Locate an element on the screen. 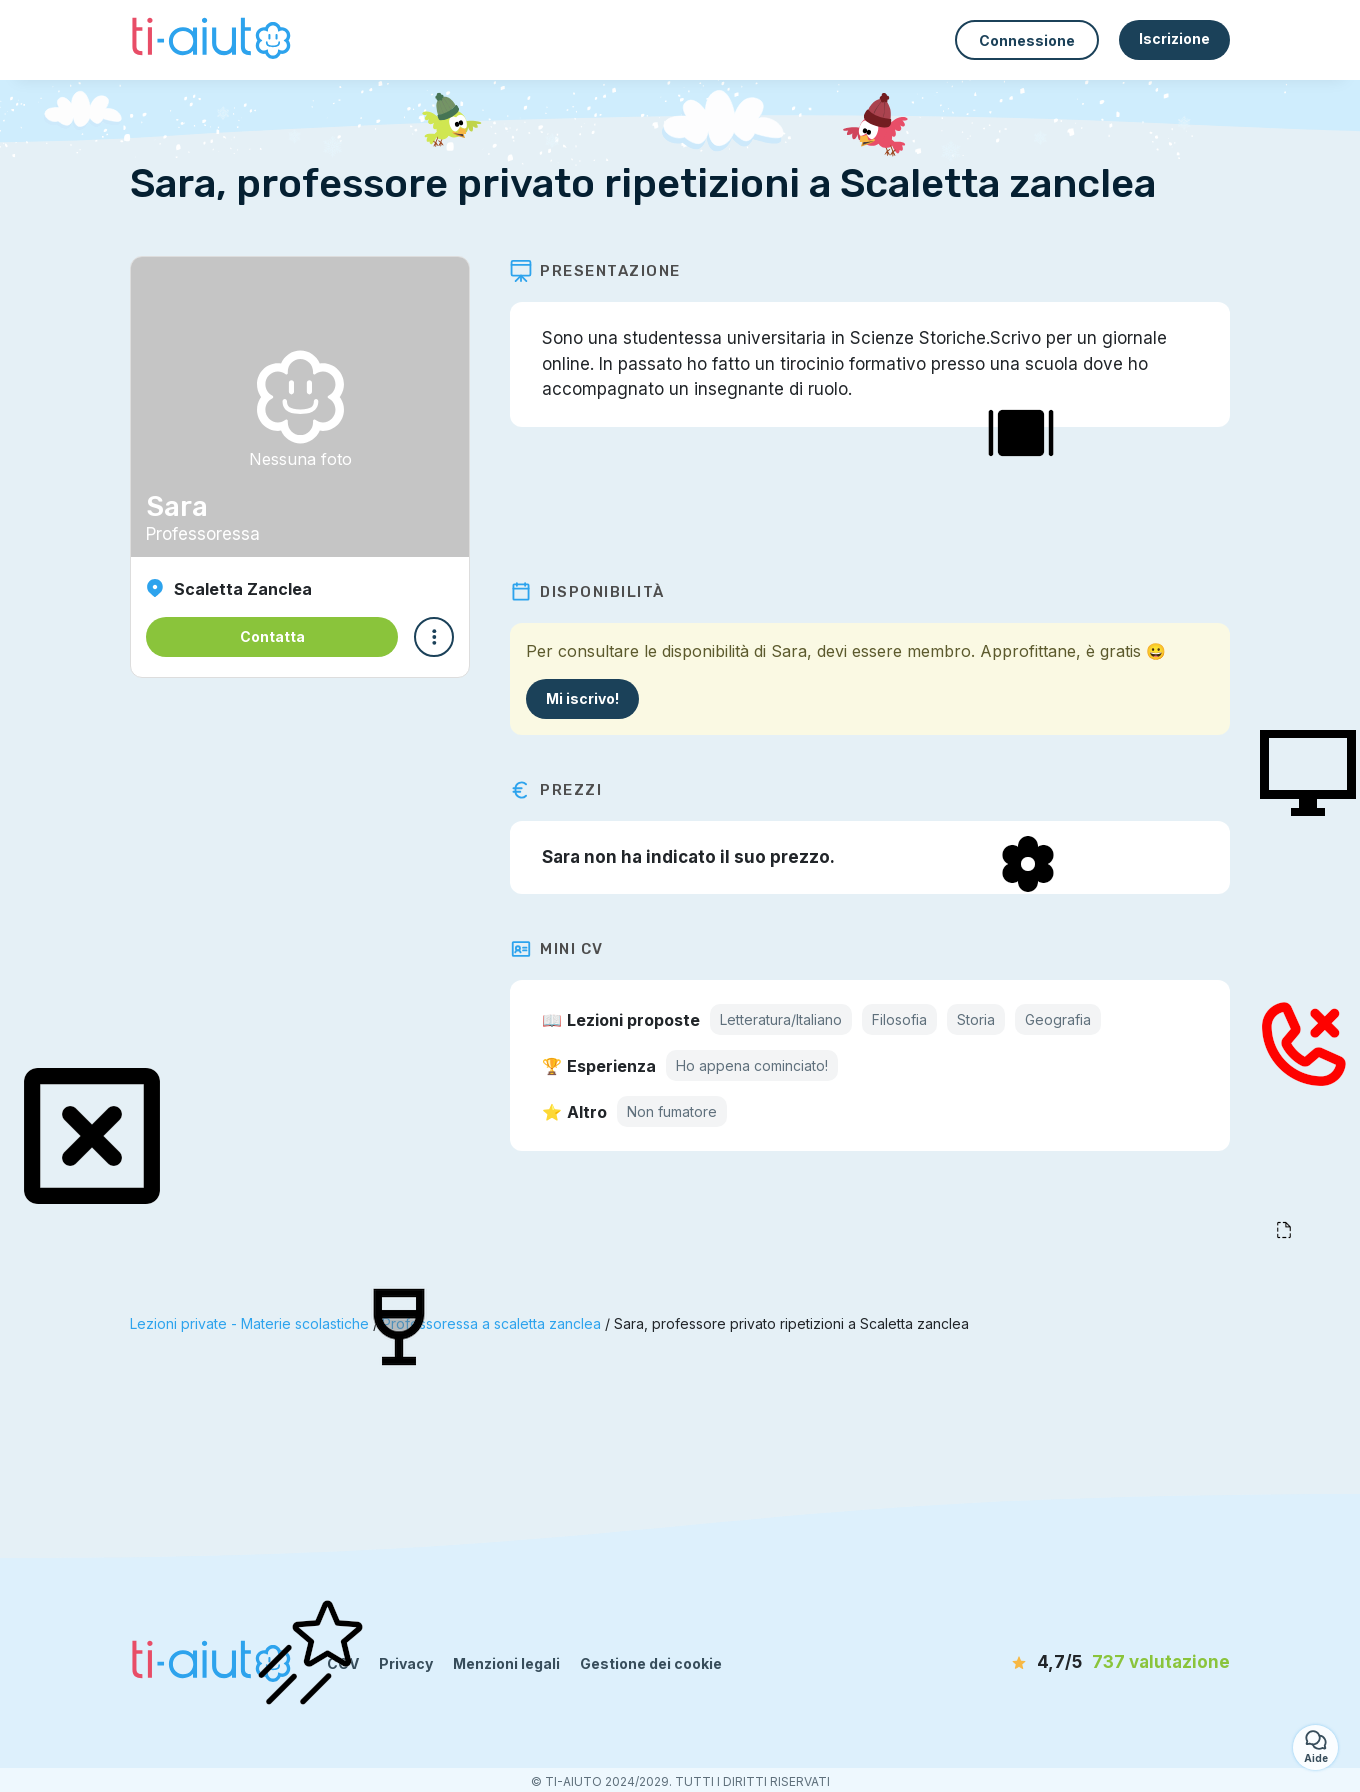 This screenshot has width=1360, height=1792. add to favorites or wishlist is located at coordinates (310, 1652).